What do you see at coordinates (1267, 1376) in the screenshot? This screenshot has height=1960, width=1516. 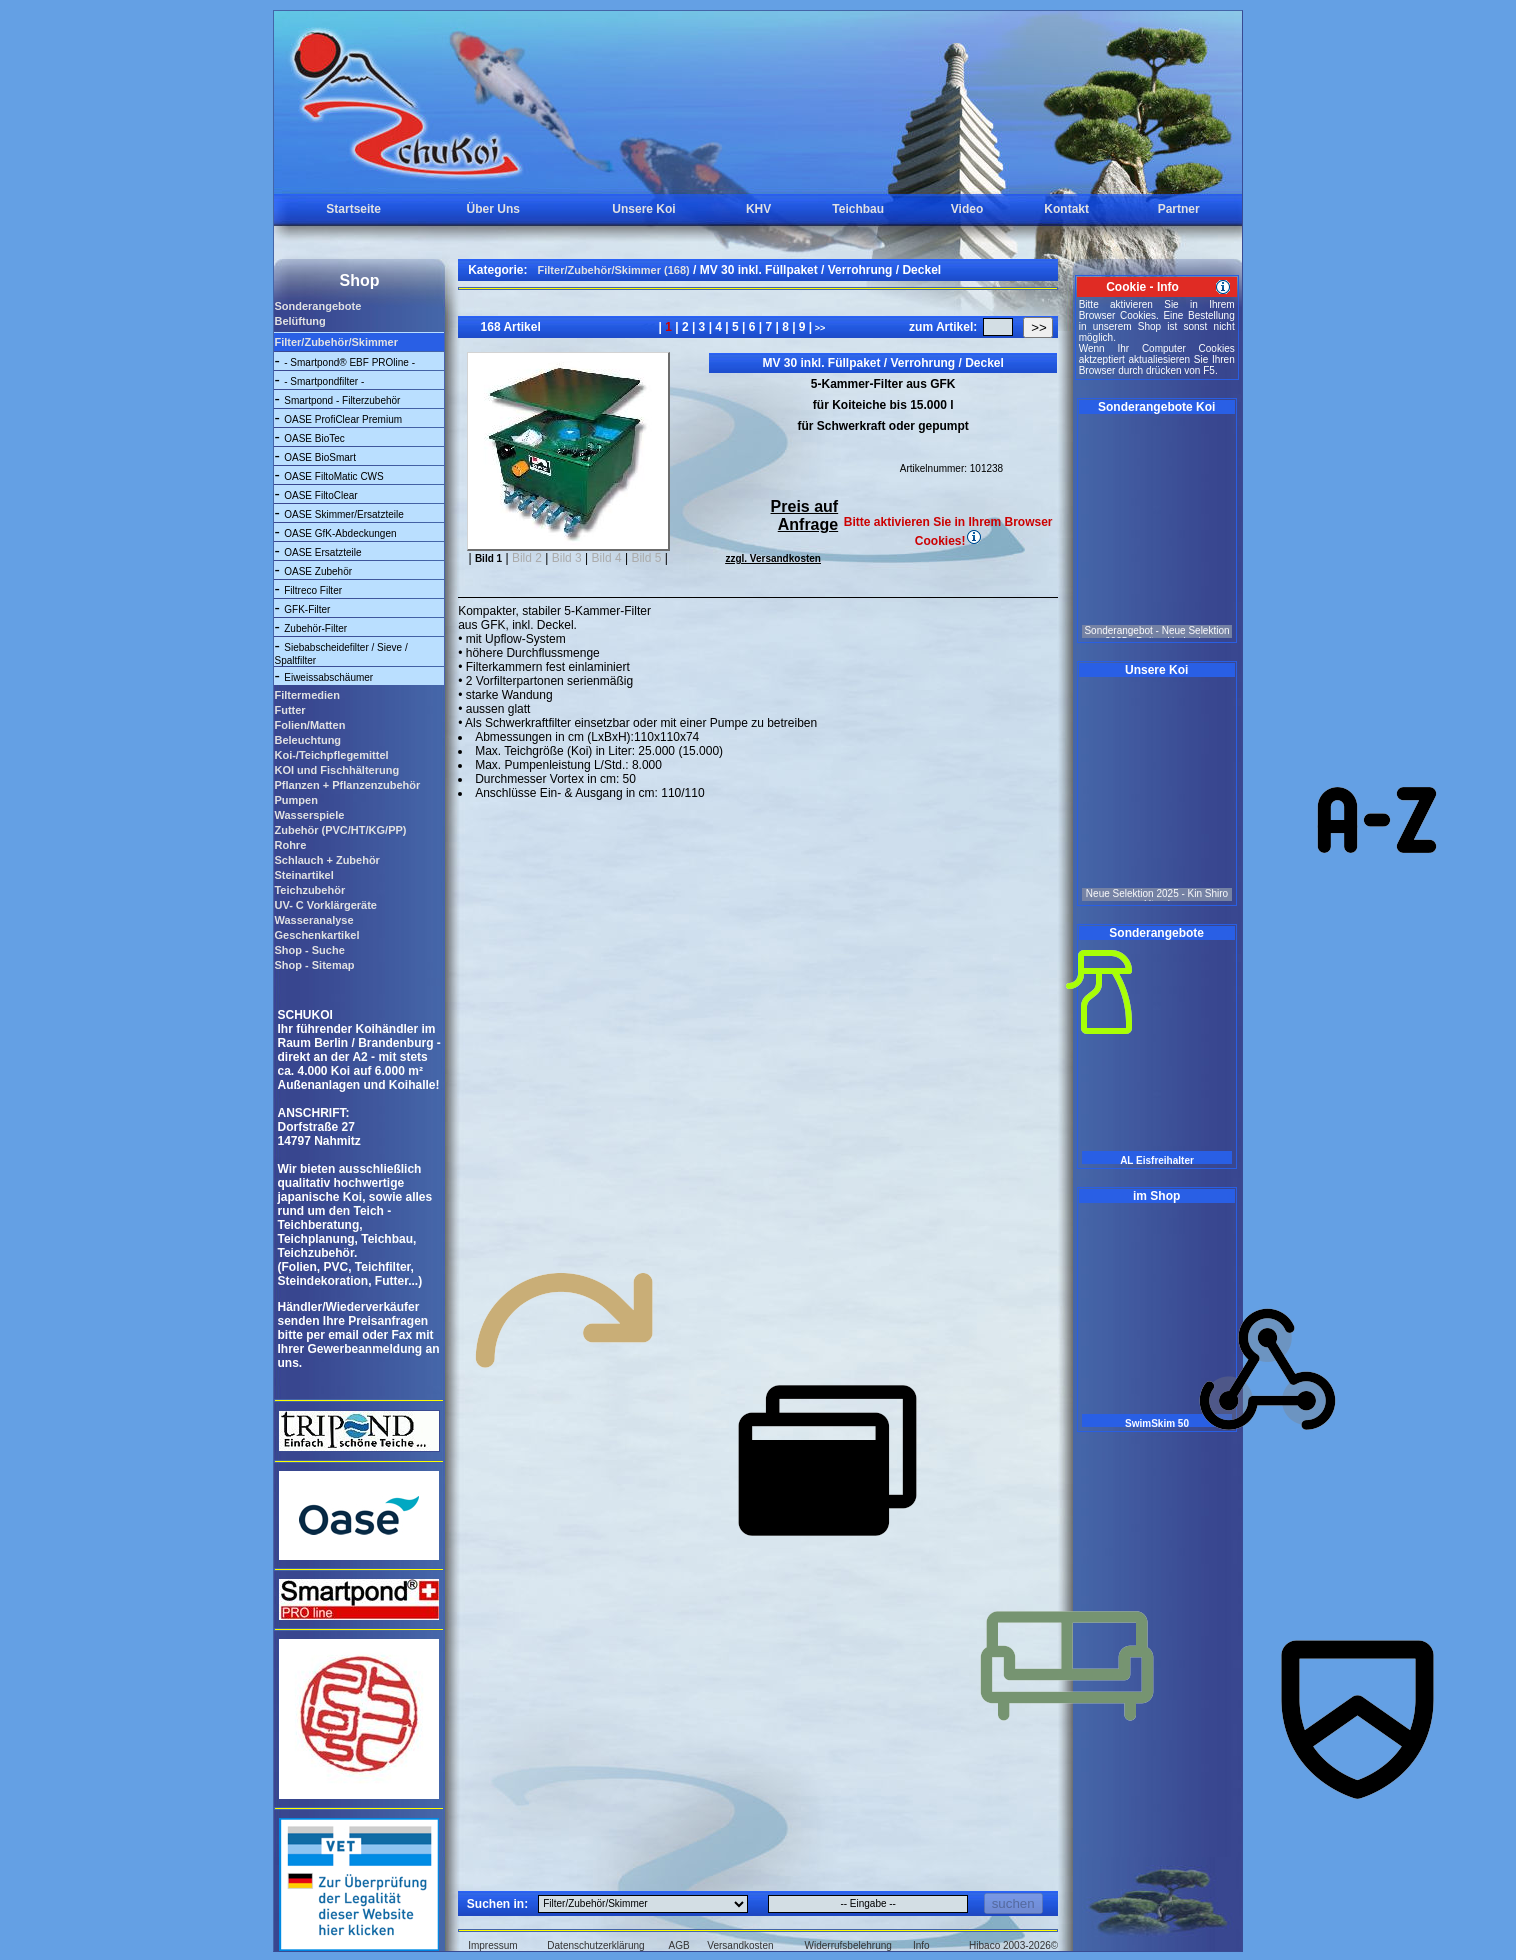 I see `configure webhook integrations` at bounding box center [1267, 1376].